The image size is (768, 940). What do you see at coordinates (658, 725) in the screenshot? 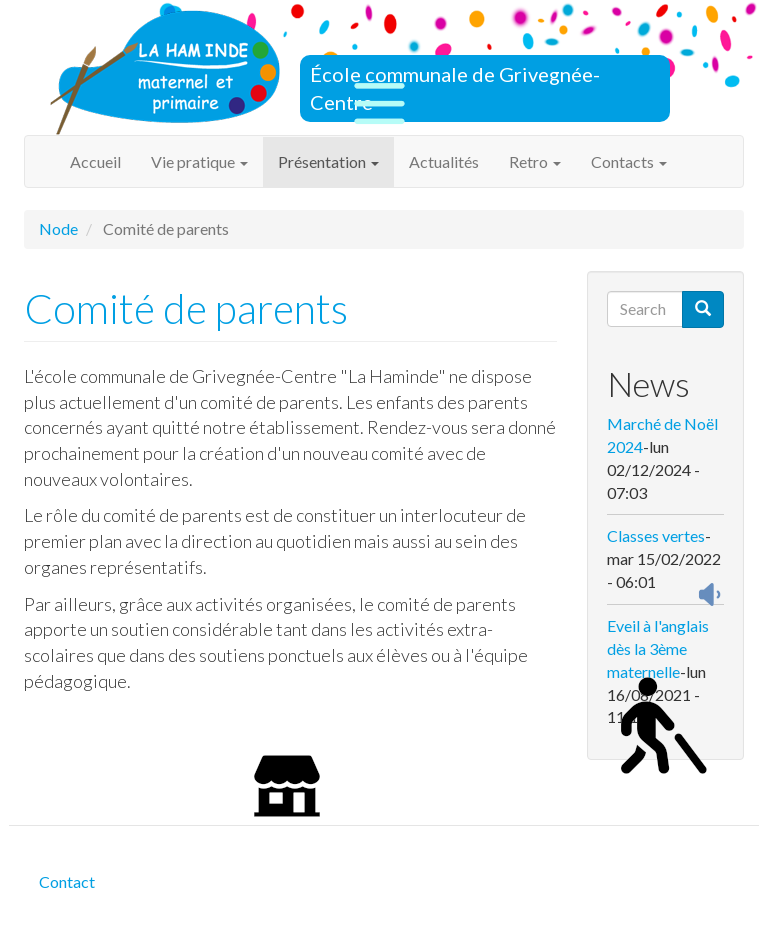
I see `indicates accessibility features for visually impaired users` at bounding box center [658, 725].